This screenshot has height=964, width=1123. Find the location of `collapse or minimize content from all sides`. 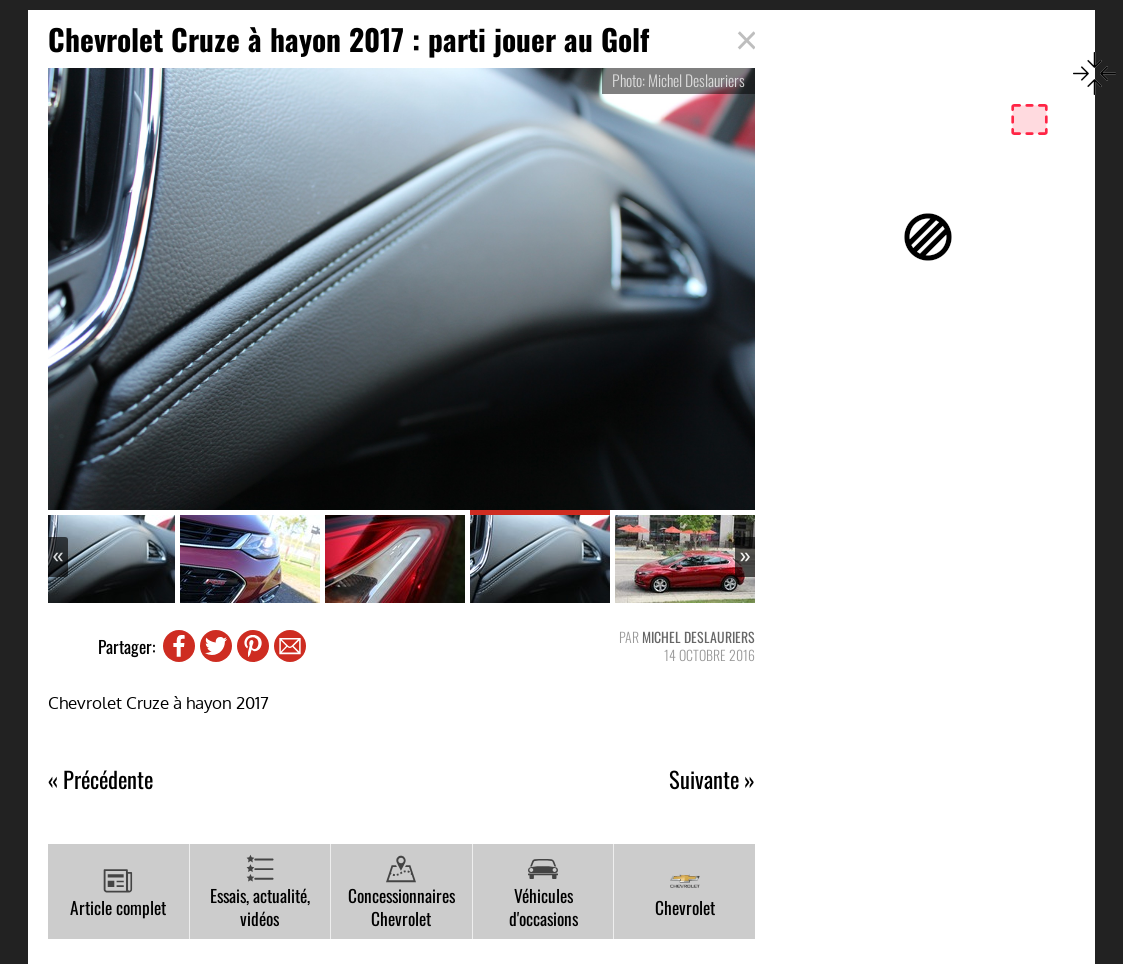

collapse or minimize content from all sides is located at coordinates (1094, 73).